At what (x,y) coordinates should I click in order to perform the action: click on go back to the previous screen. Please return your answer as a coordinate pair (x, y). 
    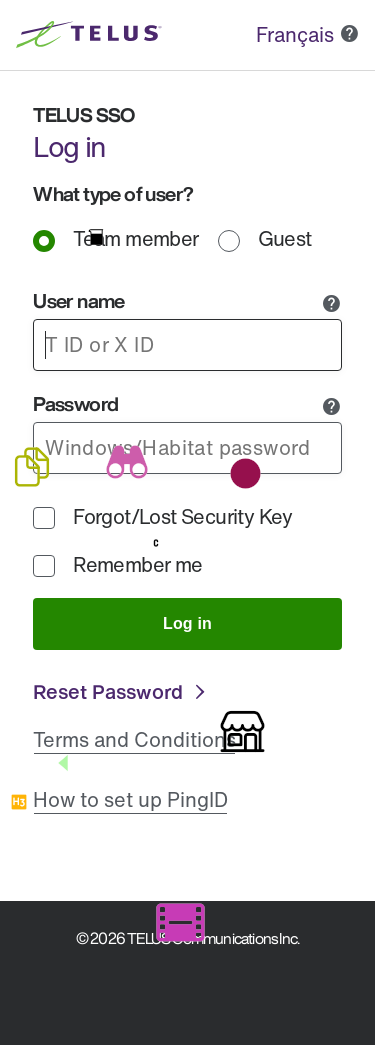
    Looking at the image, I should click on (63, 763).